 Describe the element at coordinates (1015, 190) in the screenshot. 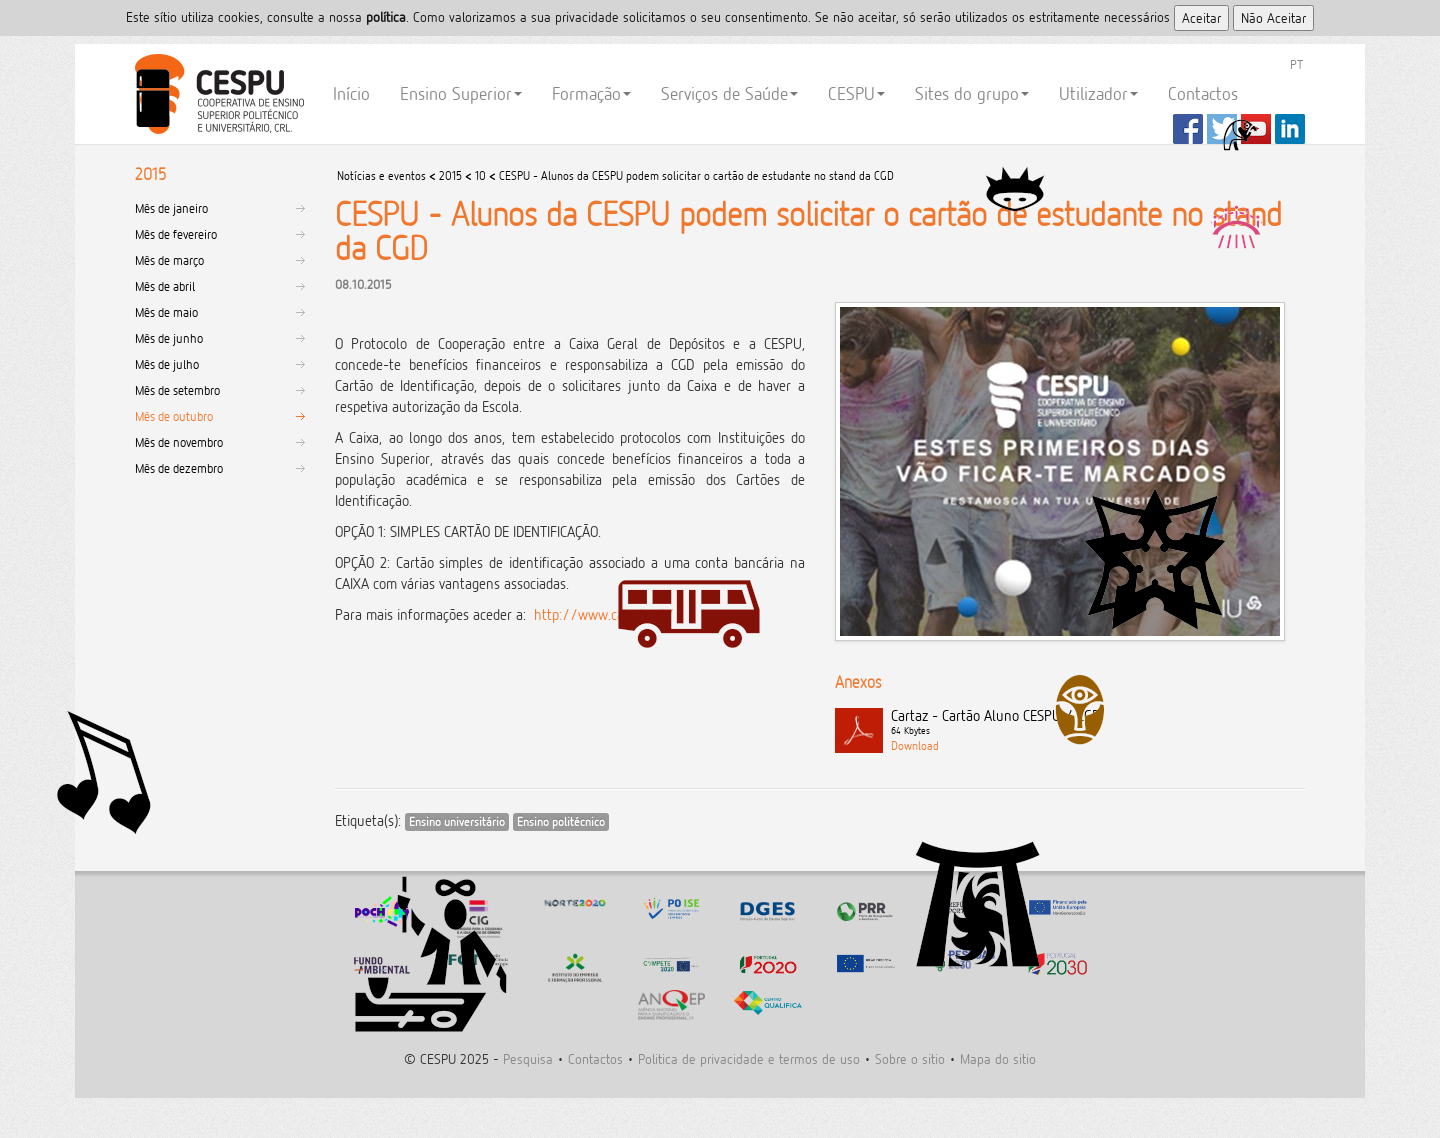

I see `activate defense or shield ability` at that location.